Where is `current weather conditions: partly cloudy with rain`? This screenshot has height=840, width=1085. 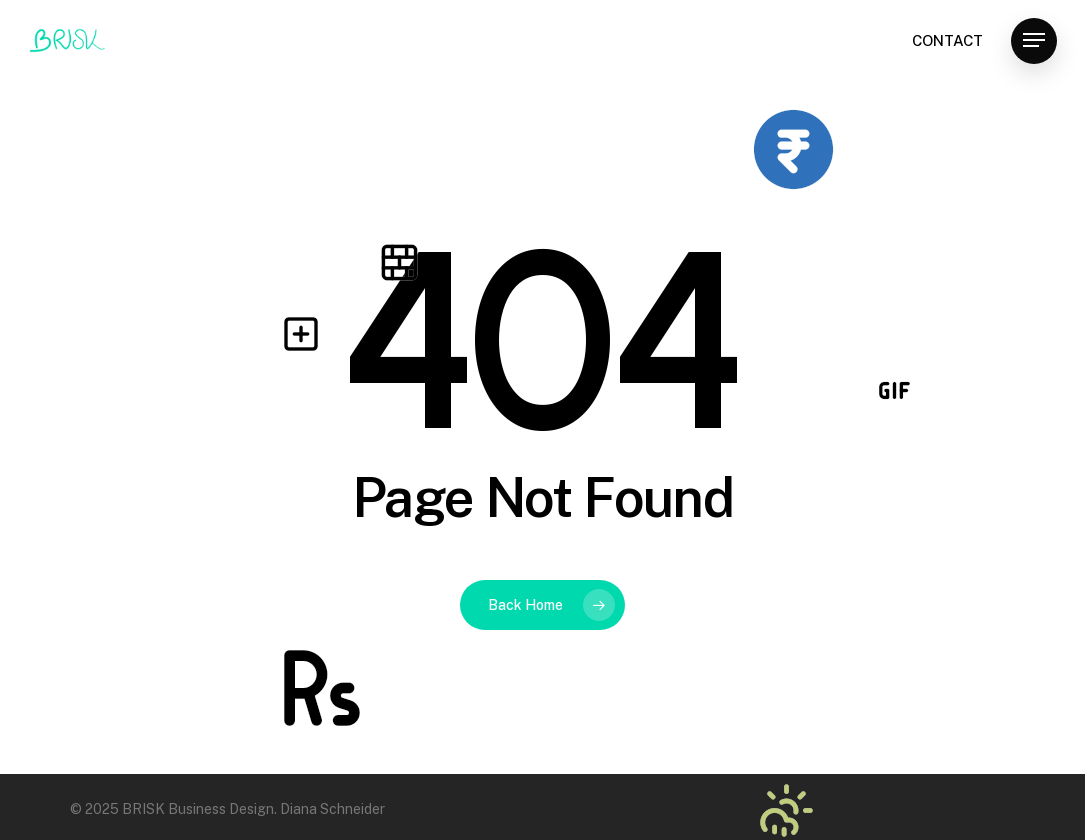
current weather conditions: partly cloudy with rain is located at coordinates (786, 810).